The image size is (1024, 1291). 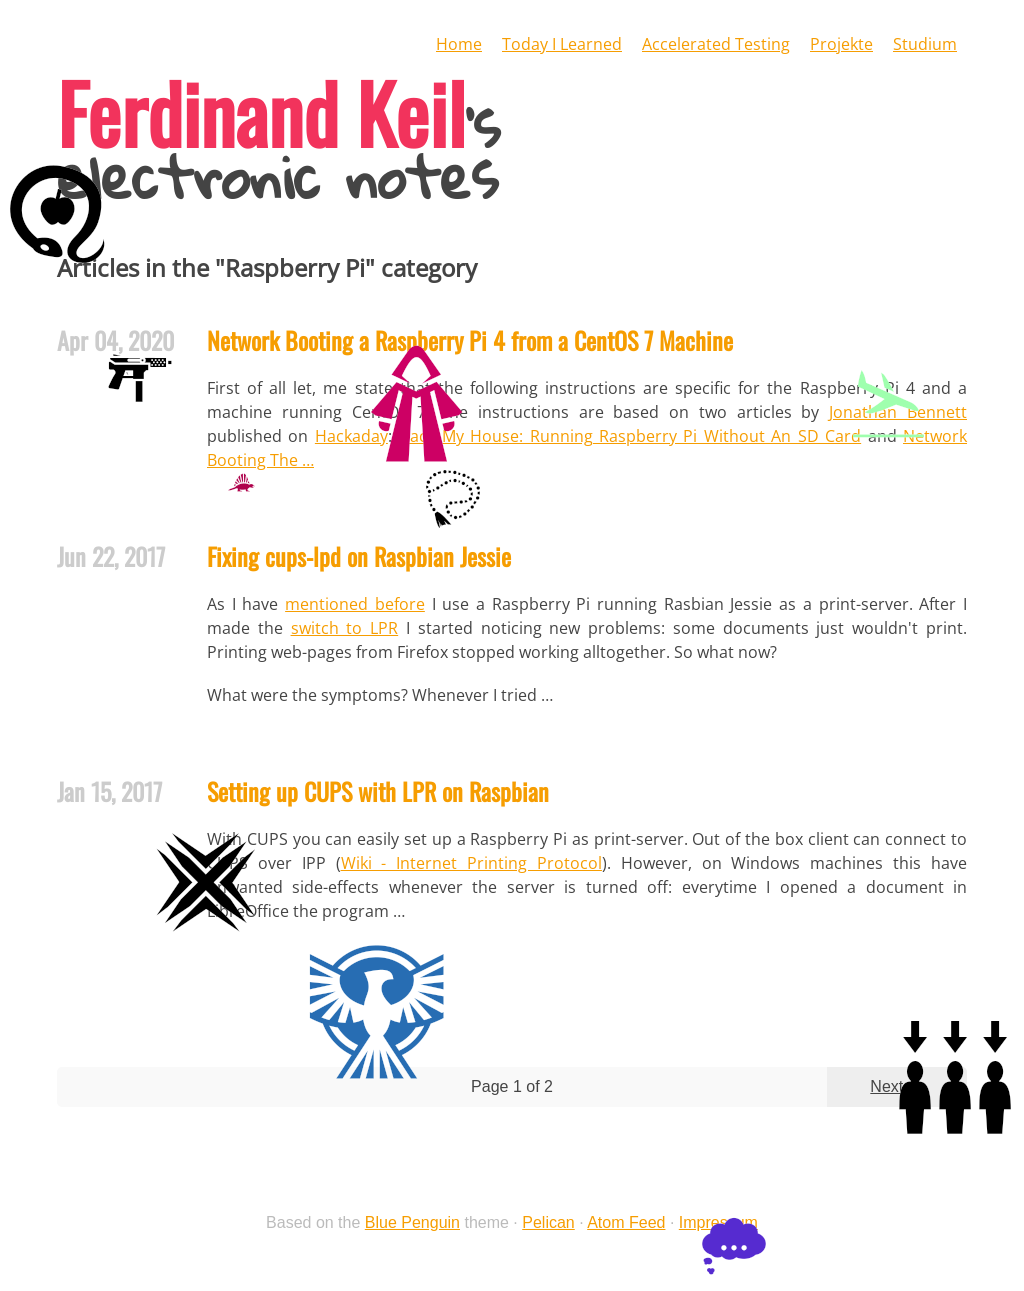 What do you see at coordinates (955, 1077) in the screenshot?
I see `downgrade team membership or plan tier` at bounding box center [955, 1077].